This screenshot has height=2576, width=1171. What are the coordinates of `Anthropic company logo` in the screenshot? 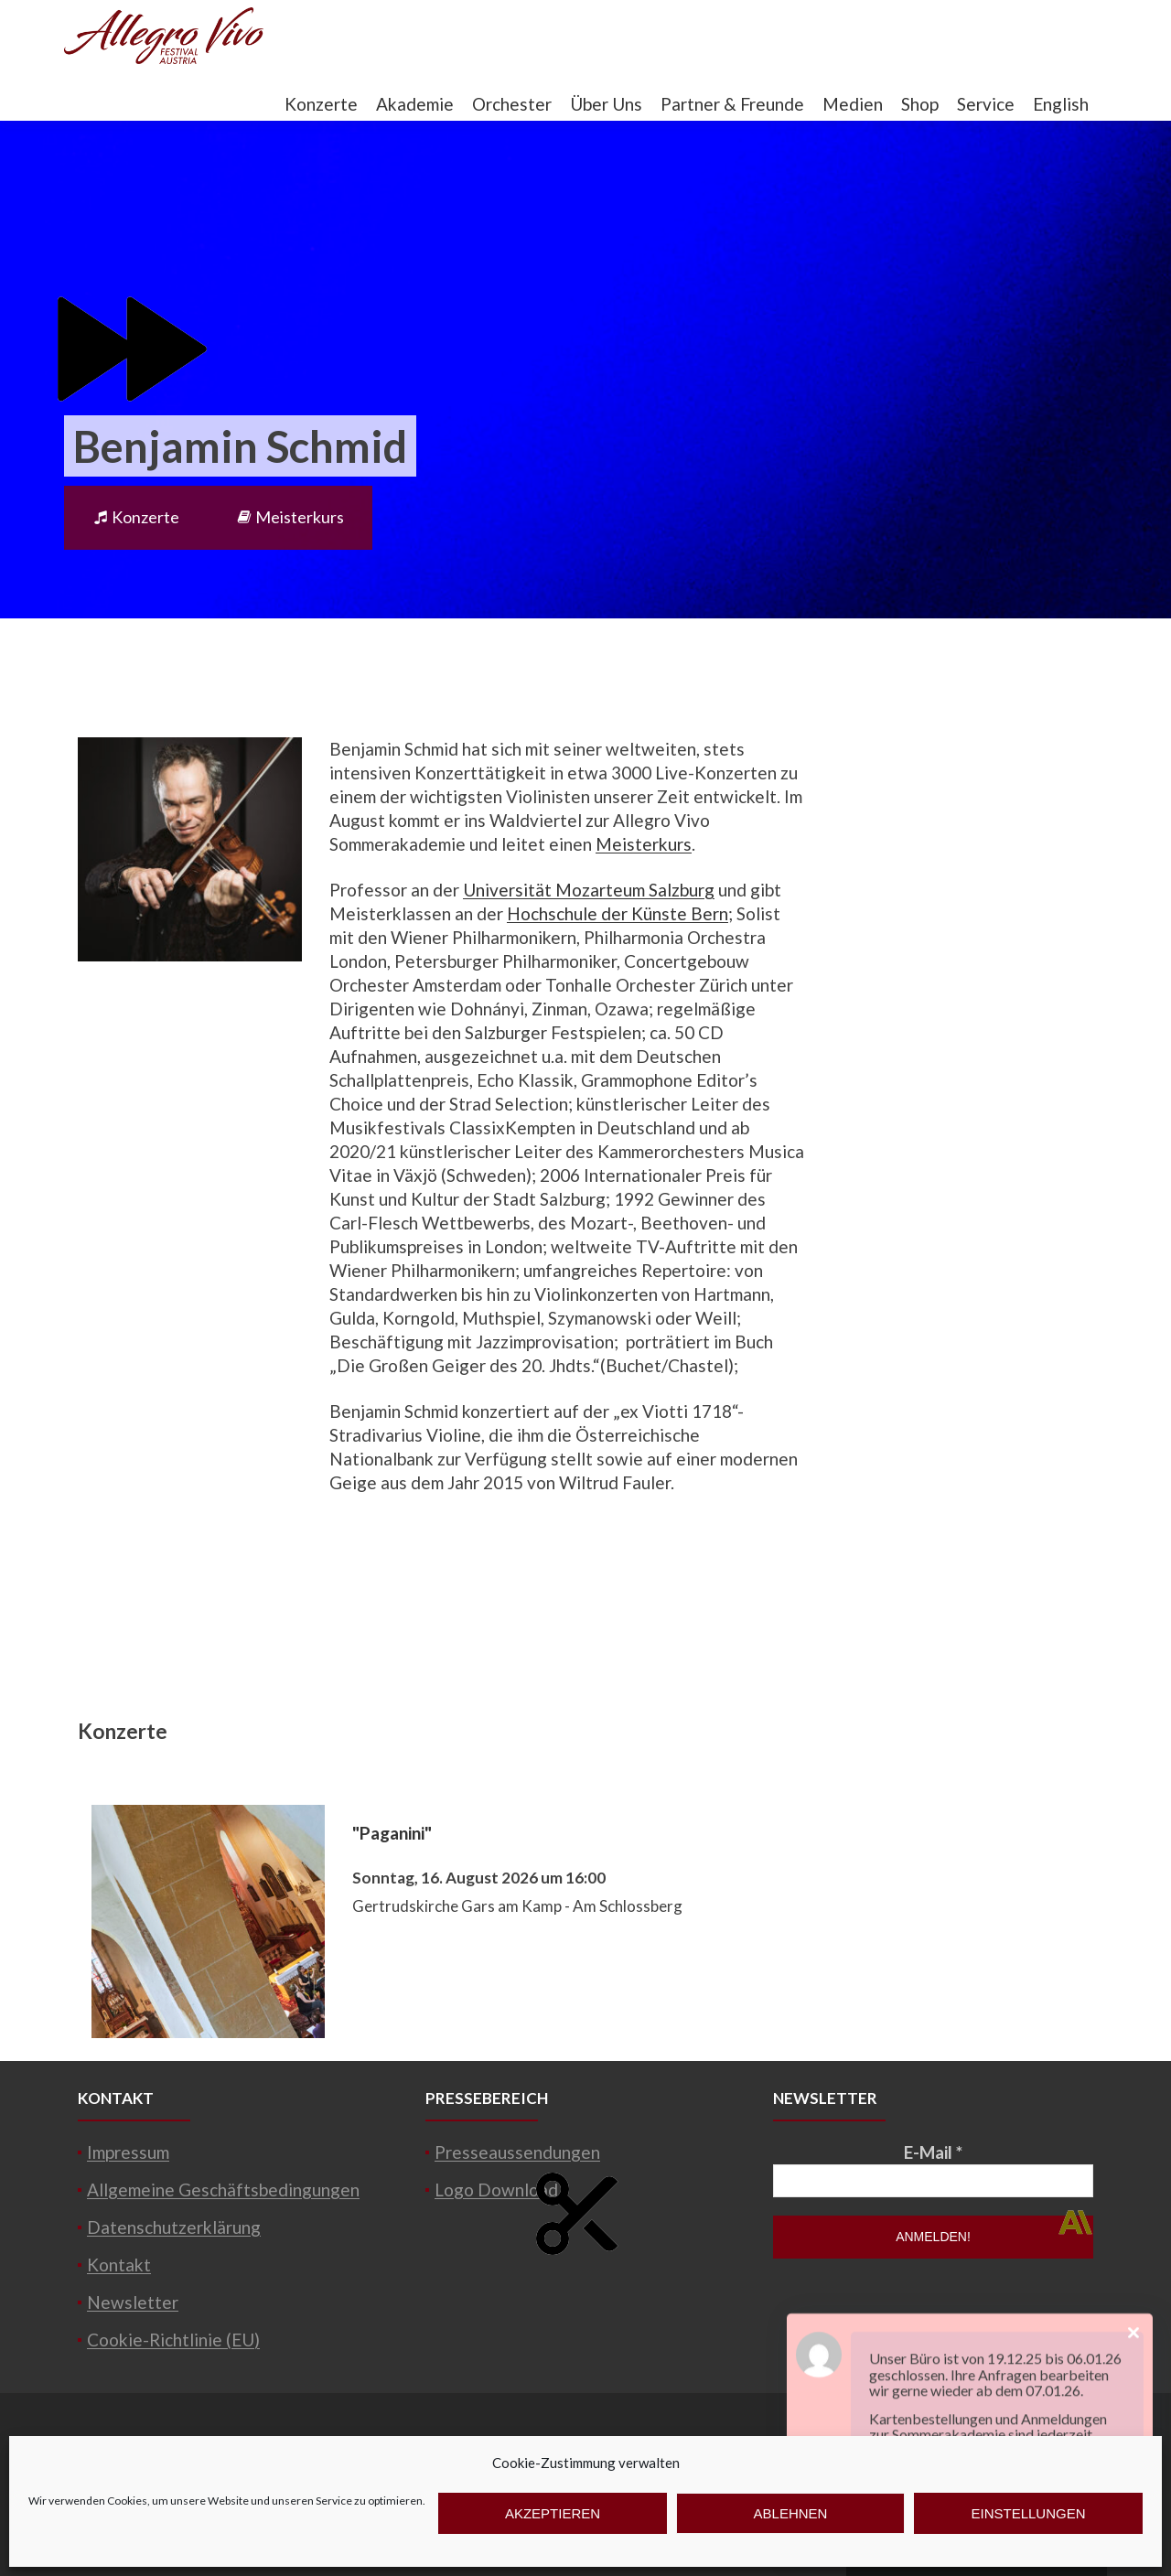 It's located at (1075, 2221).